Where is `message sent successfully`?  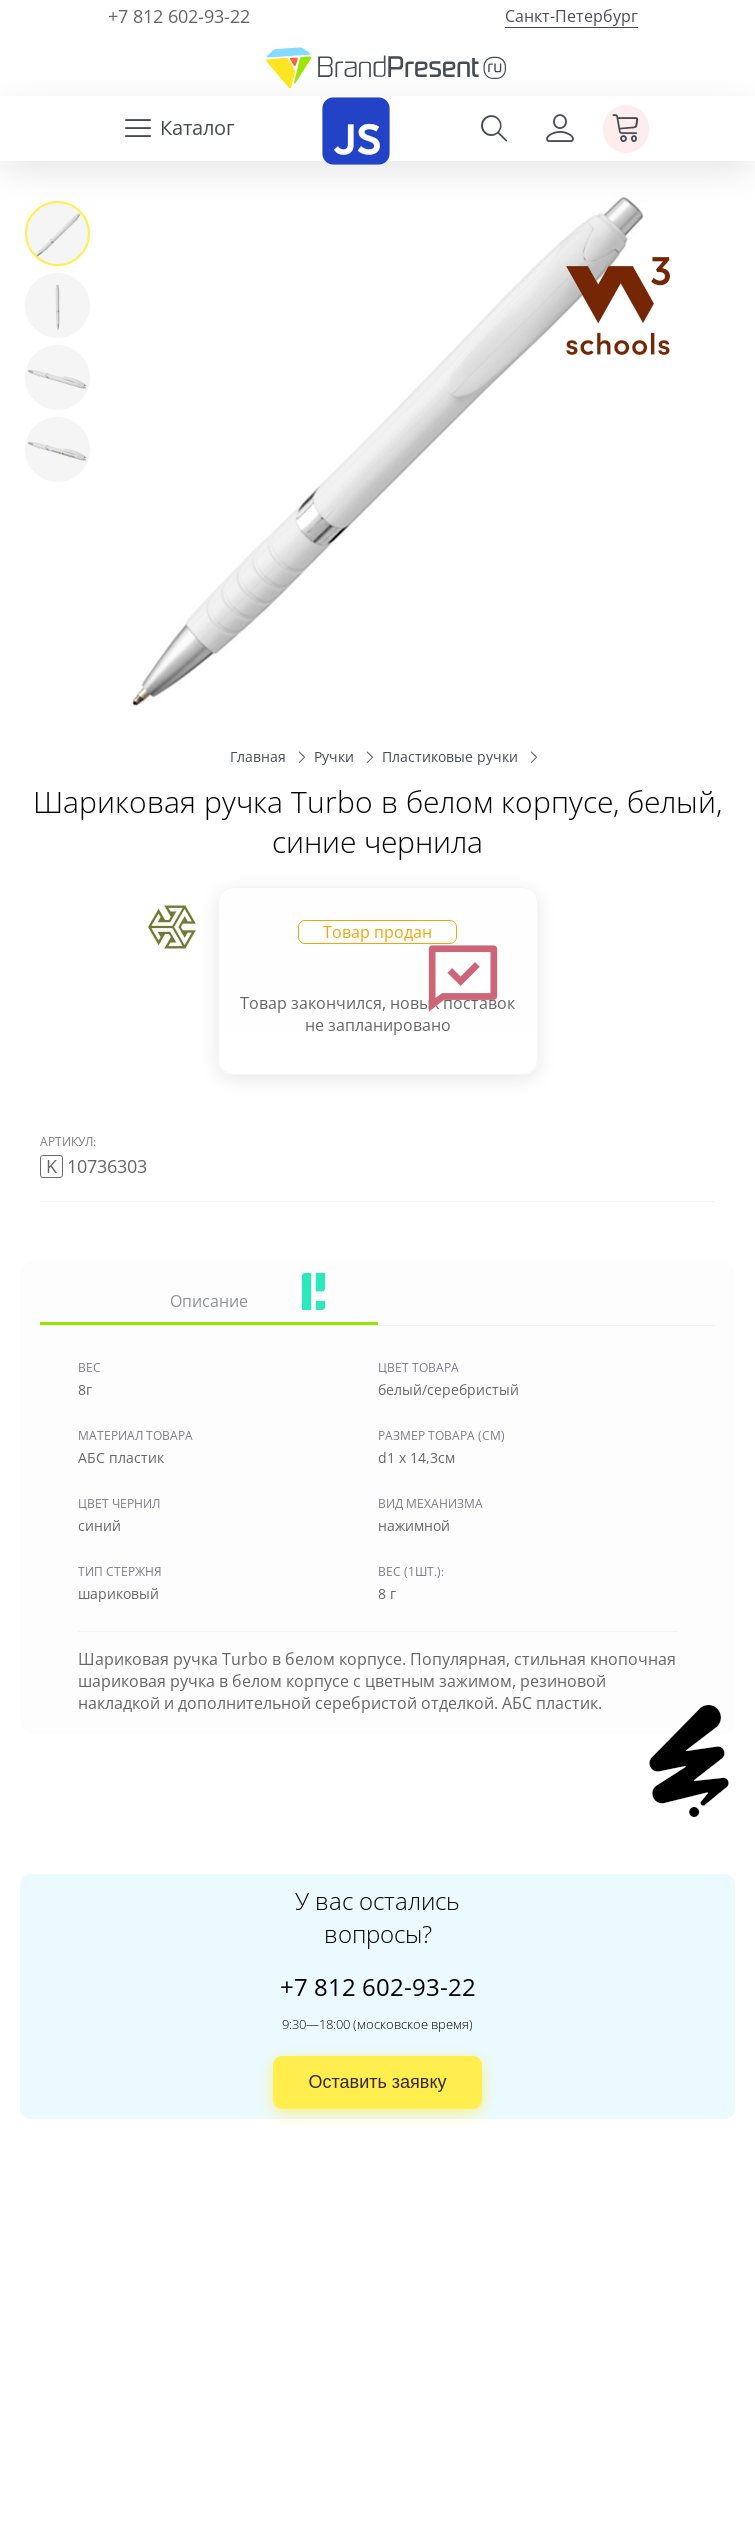
message sent successfully is located at coordinates (463, 976).